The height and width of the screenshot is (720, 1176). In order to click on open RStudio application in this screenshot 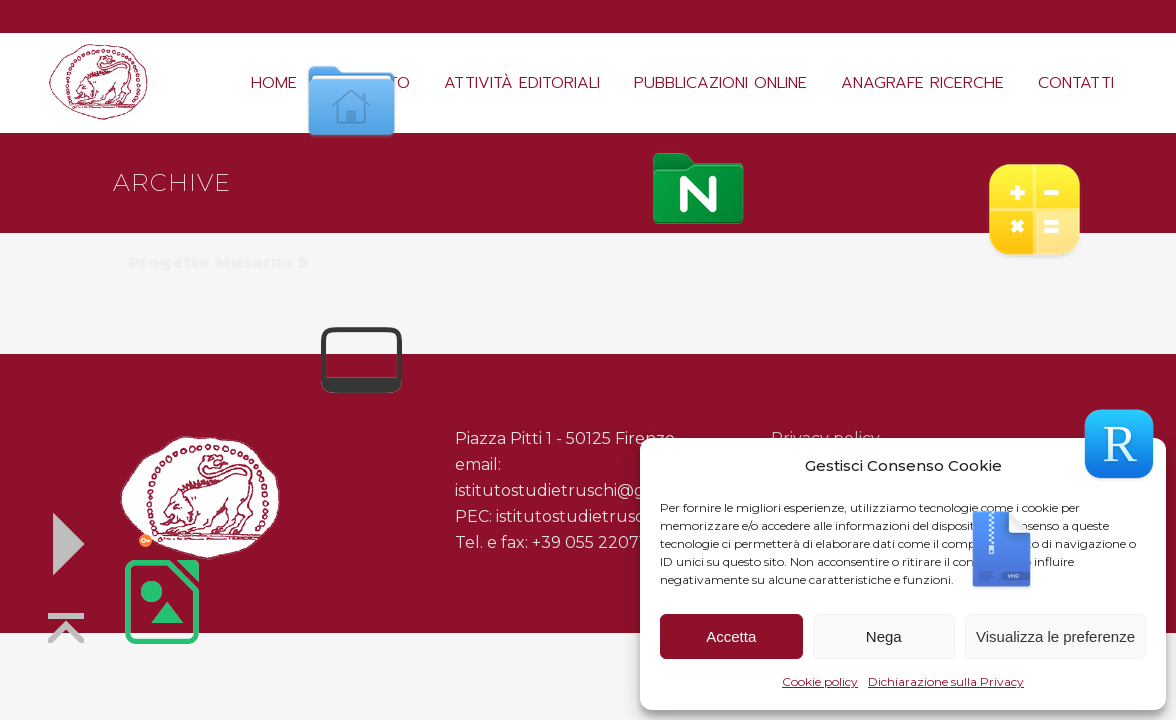, I will do `click(1119, 444)`.